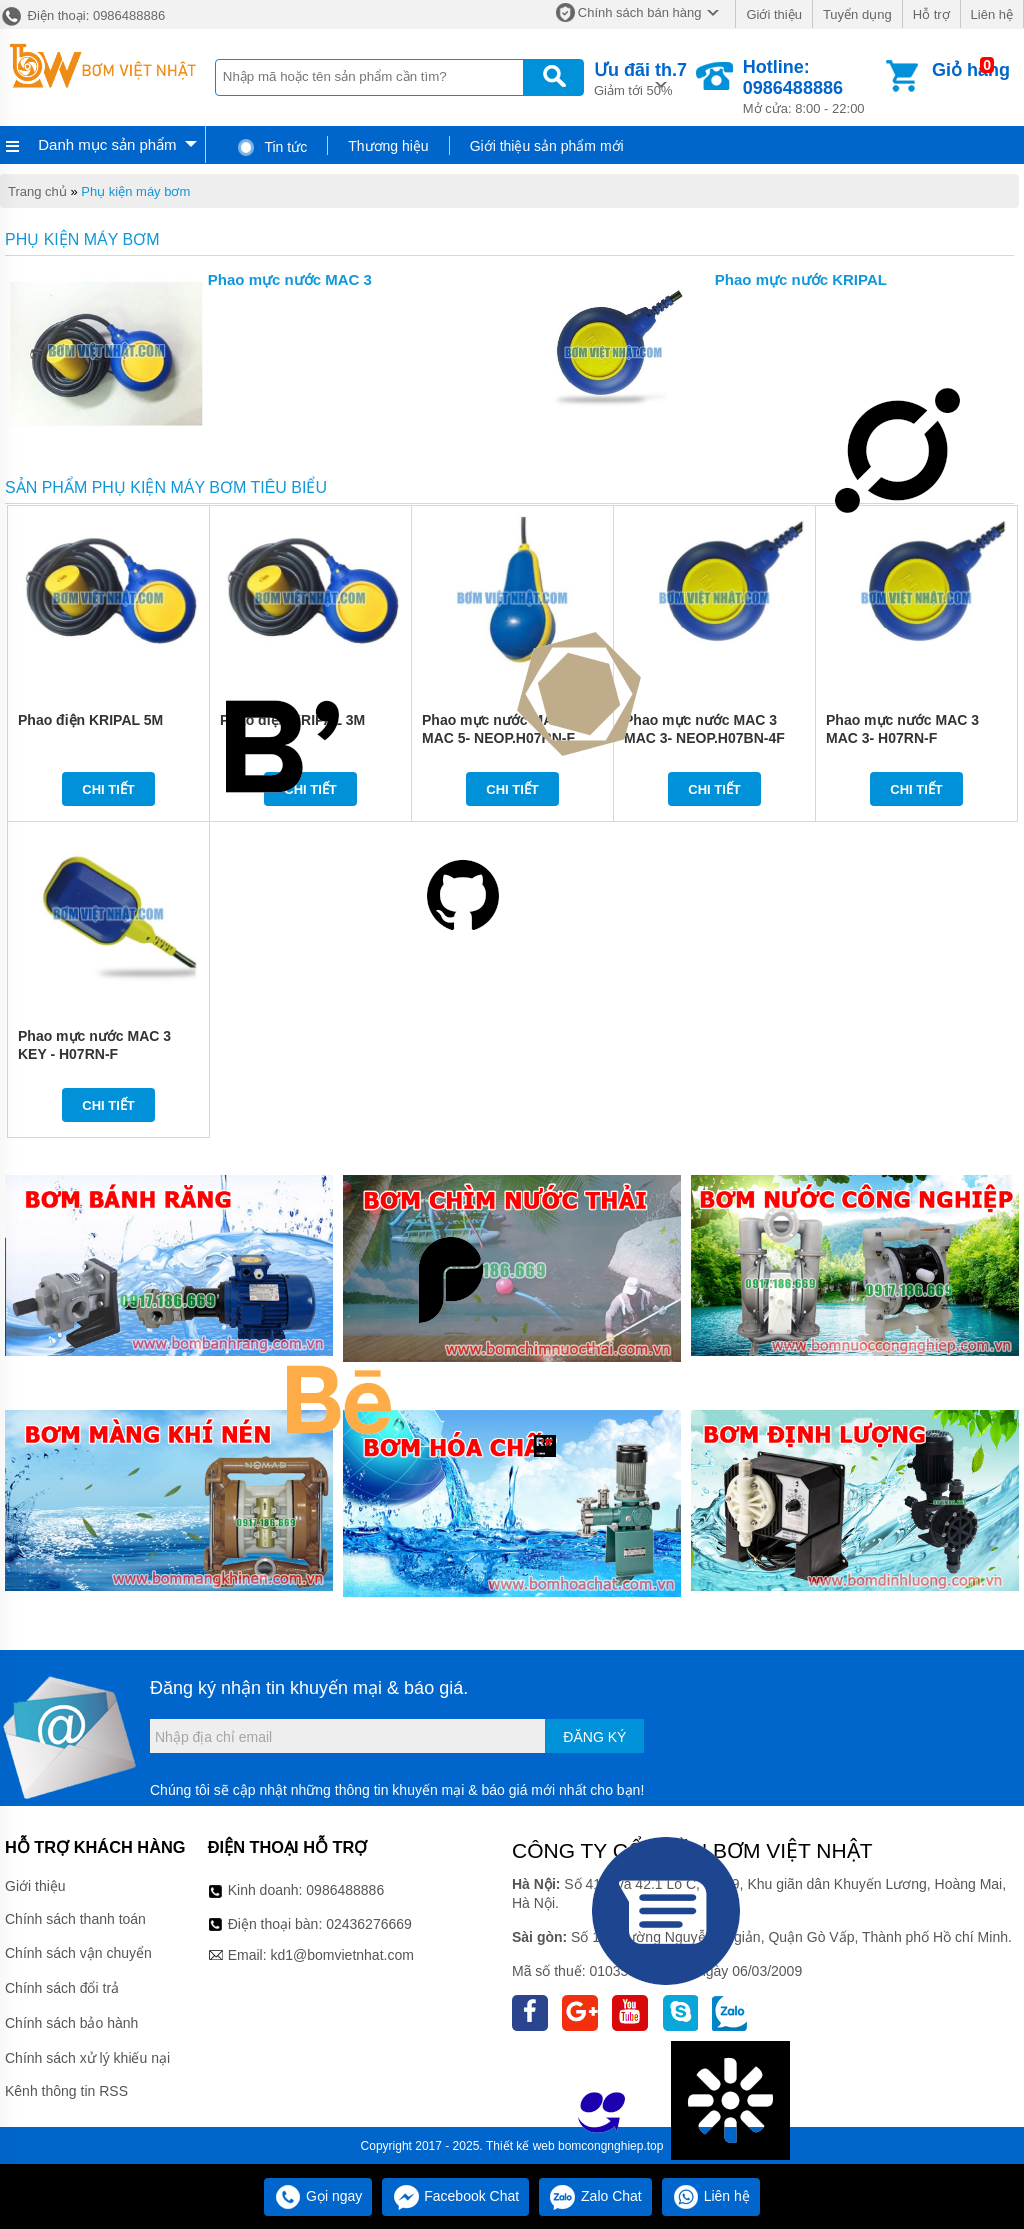 This screenshot has width=1024, height=2229. Describe the element at coordinates (666, 1911) in the screenshot. I see `open Google Messages app` at that location.